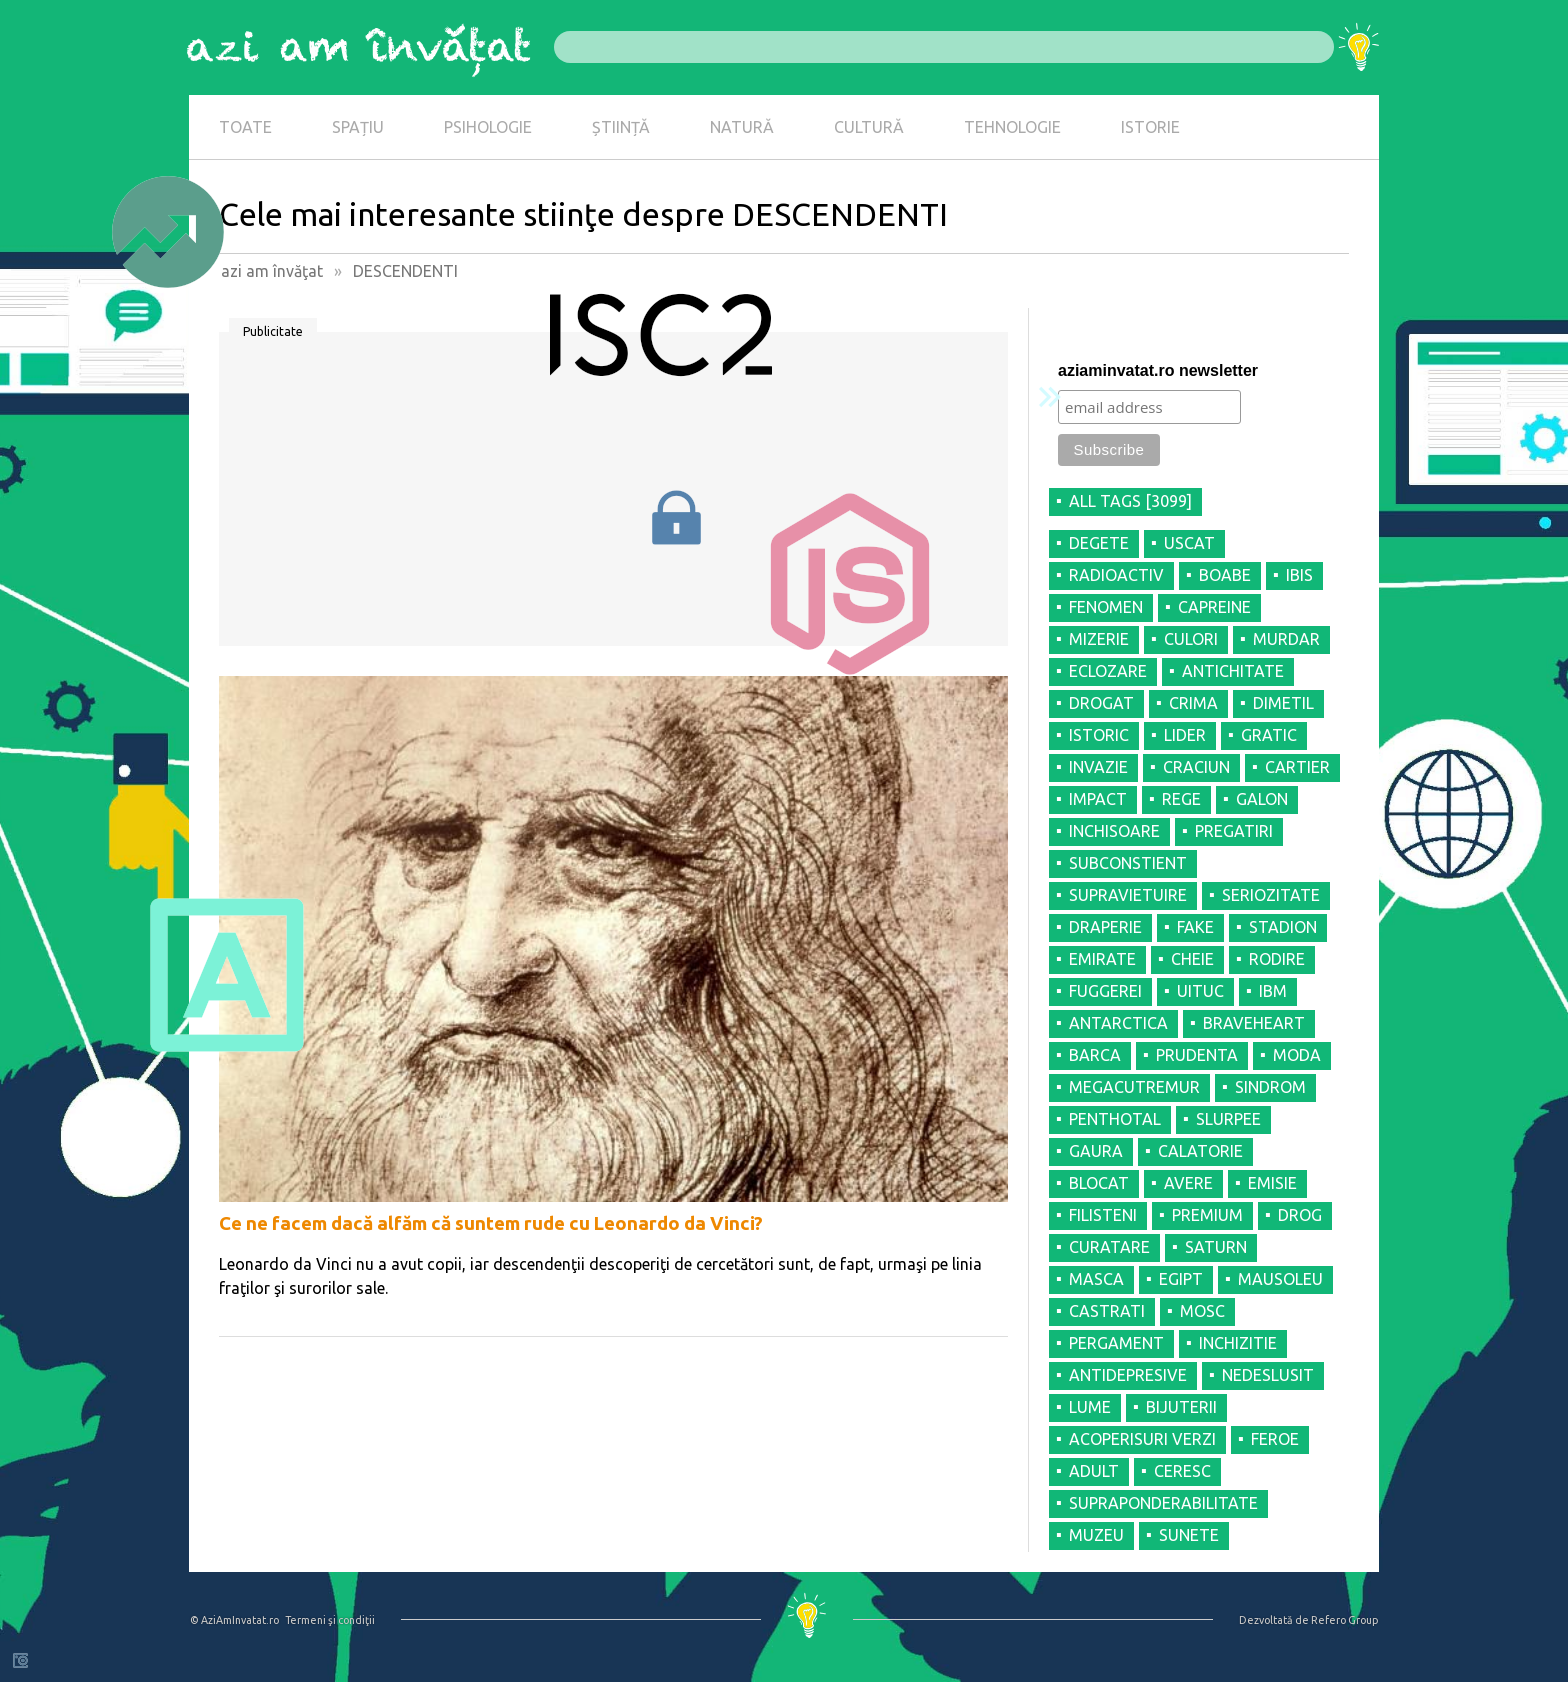  Describe the element at coordinates (661, 335) in the screenshot. I see `ISC² official logo` at that location.